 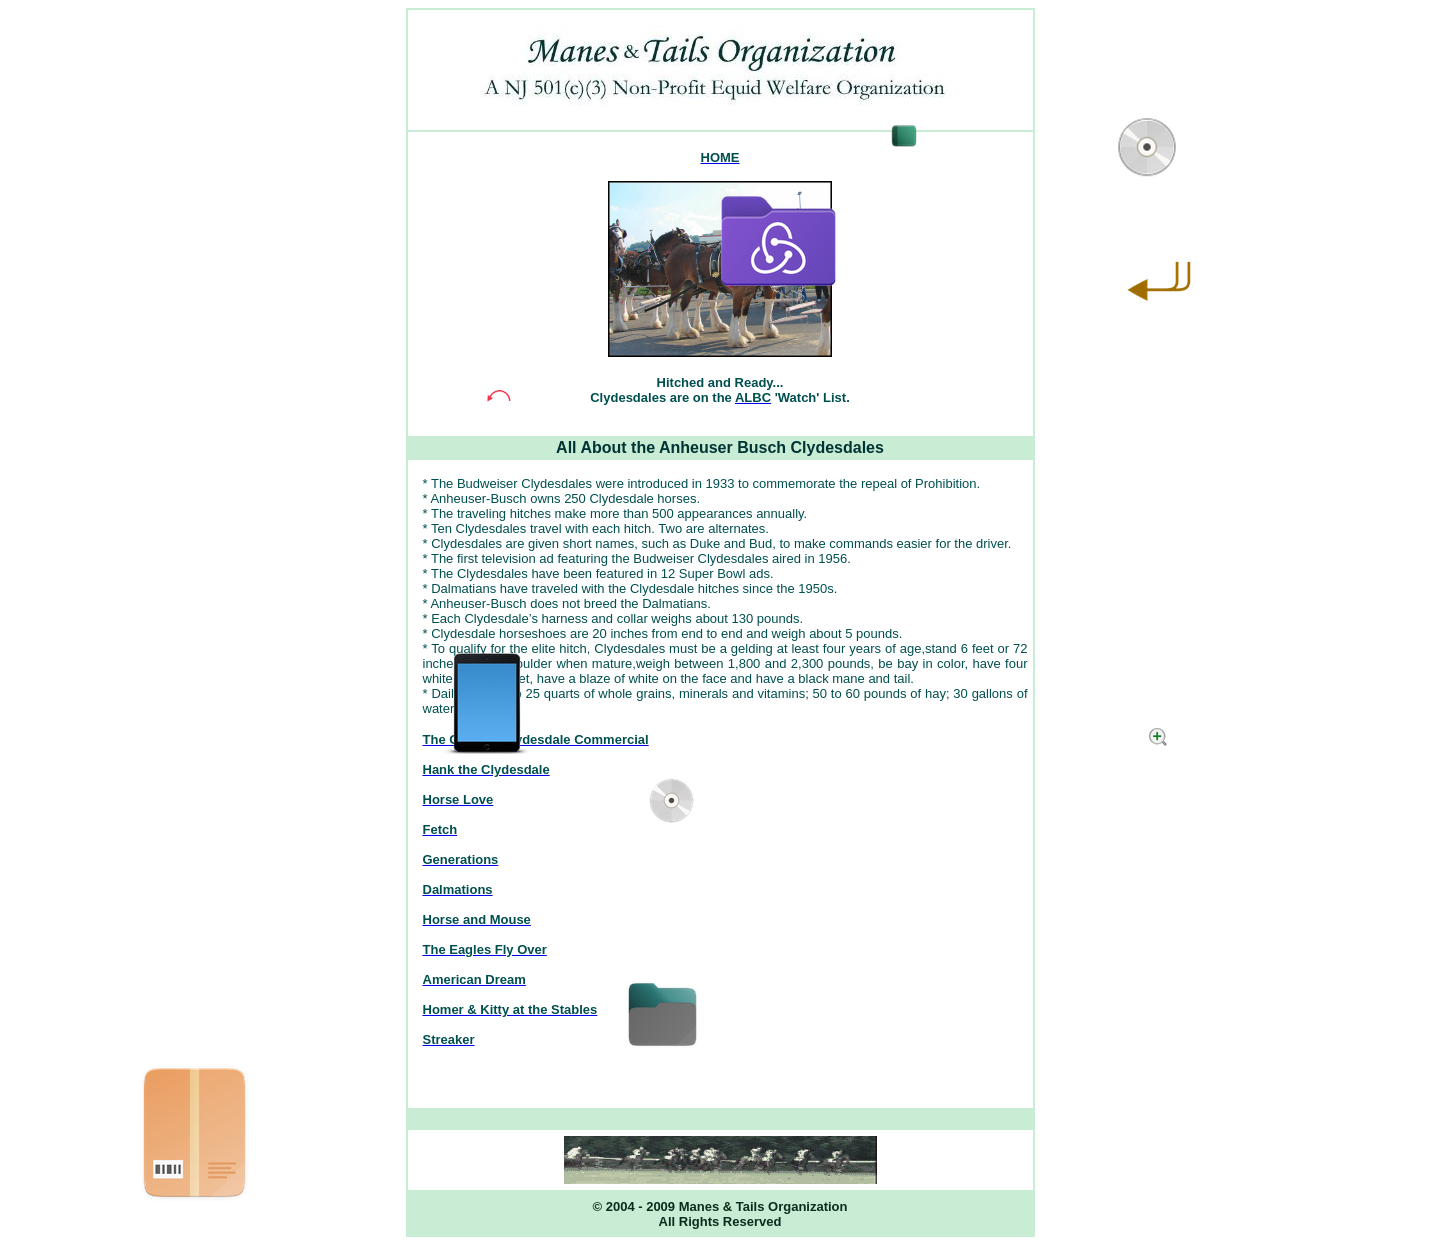 What do you see at coordinates (904, 135) in the screenshot?
I see `access your desktop folder` at bounding box center [904, 135].